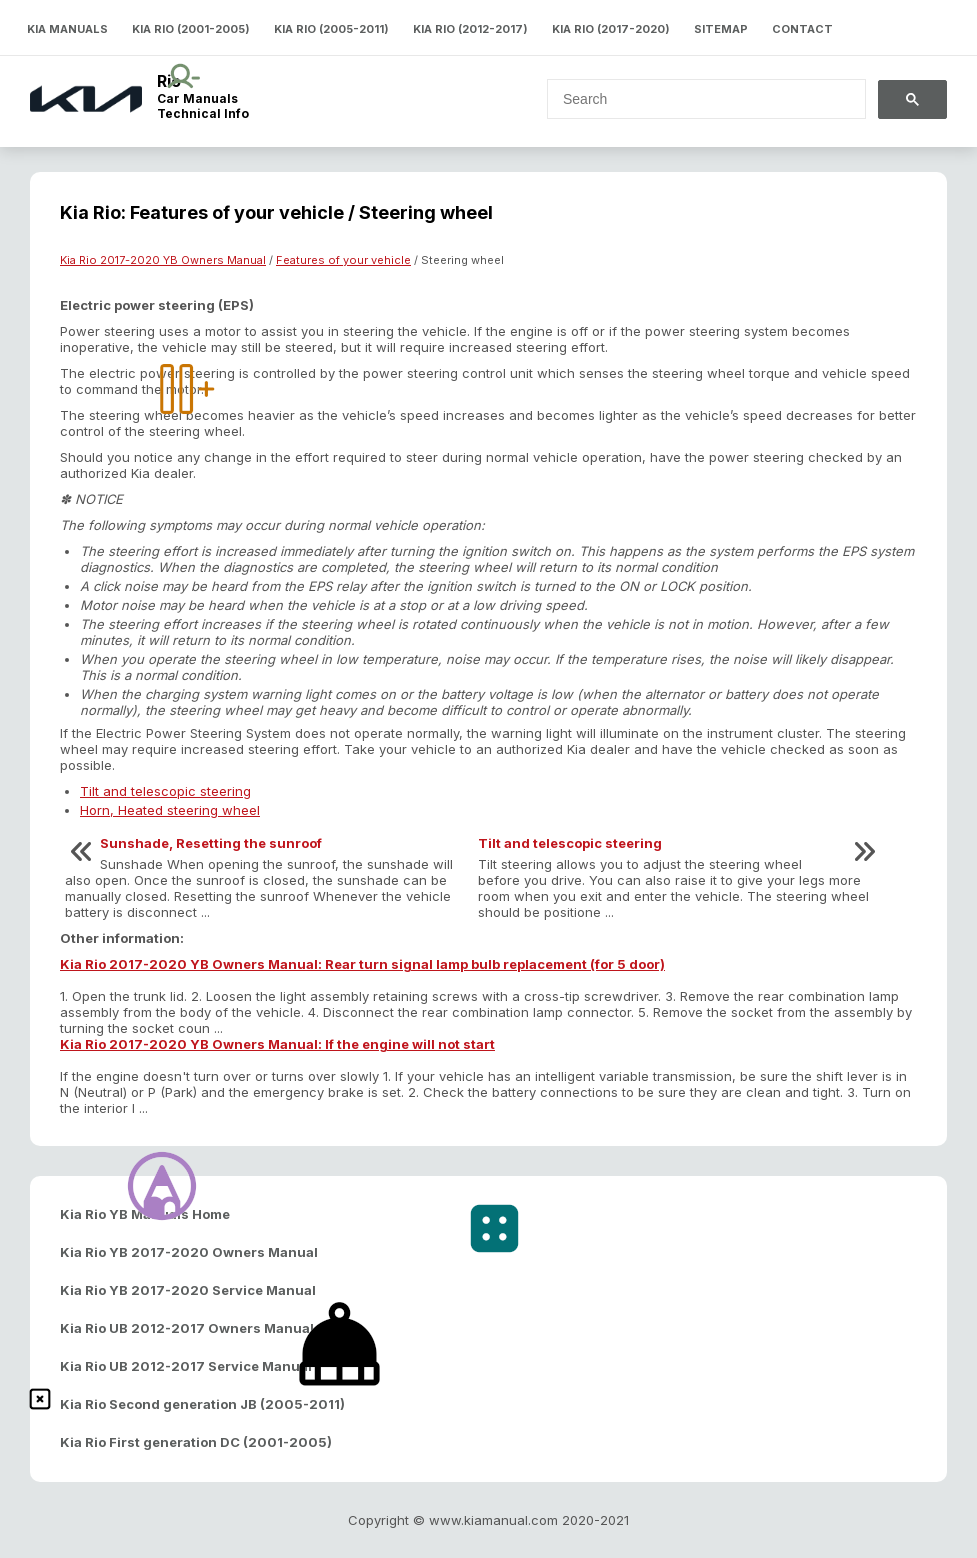  Describe the element at coordinates (494, 1228) in the screenshot. I see `randomize or shuffle content` at that location.